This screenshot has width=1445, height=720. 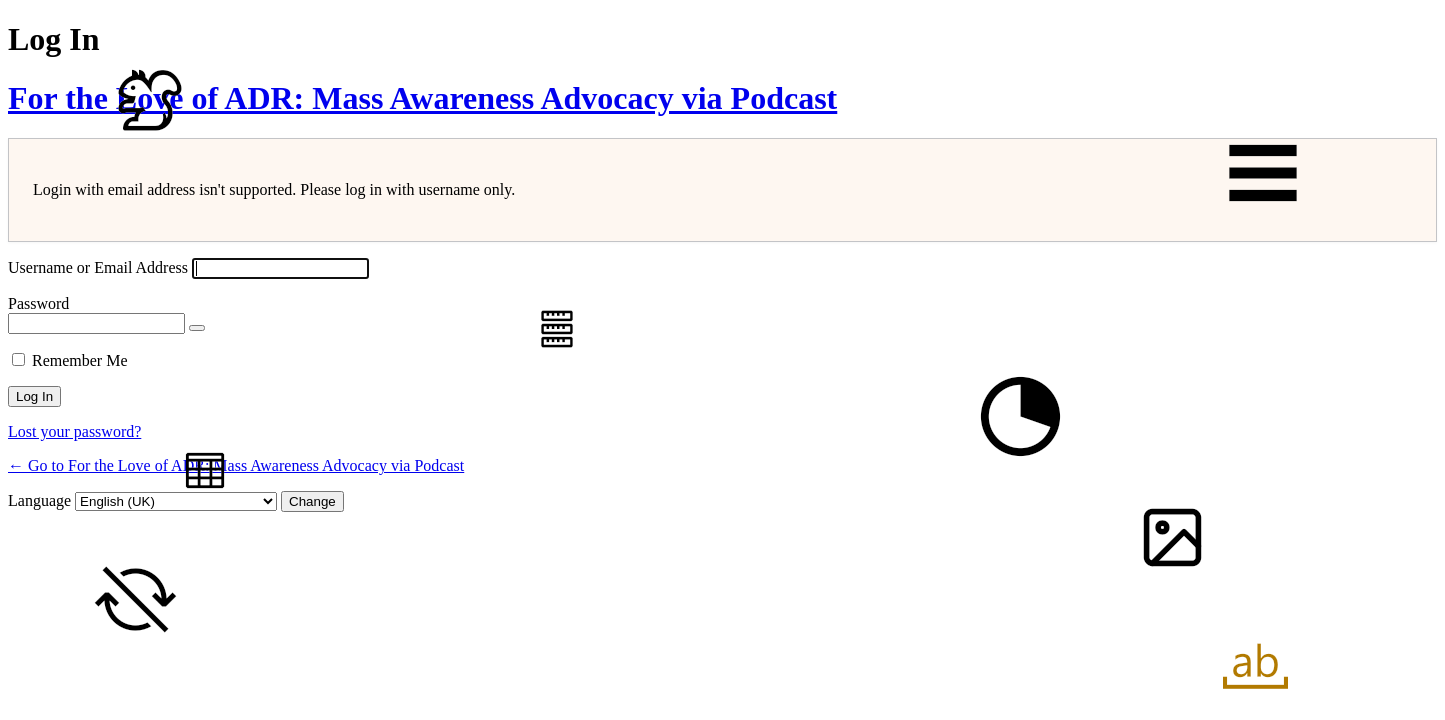 What do you see at coordinates (135, 599) in the screenshot?
I see `sync is disabled or paused` at bounding box center [135, 599].